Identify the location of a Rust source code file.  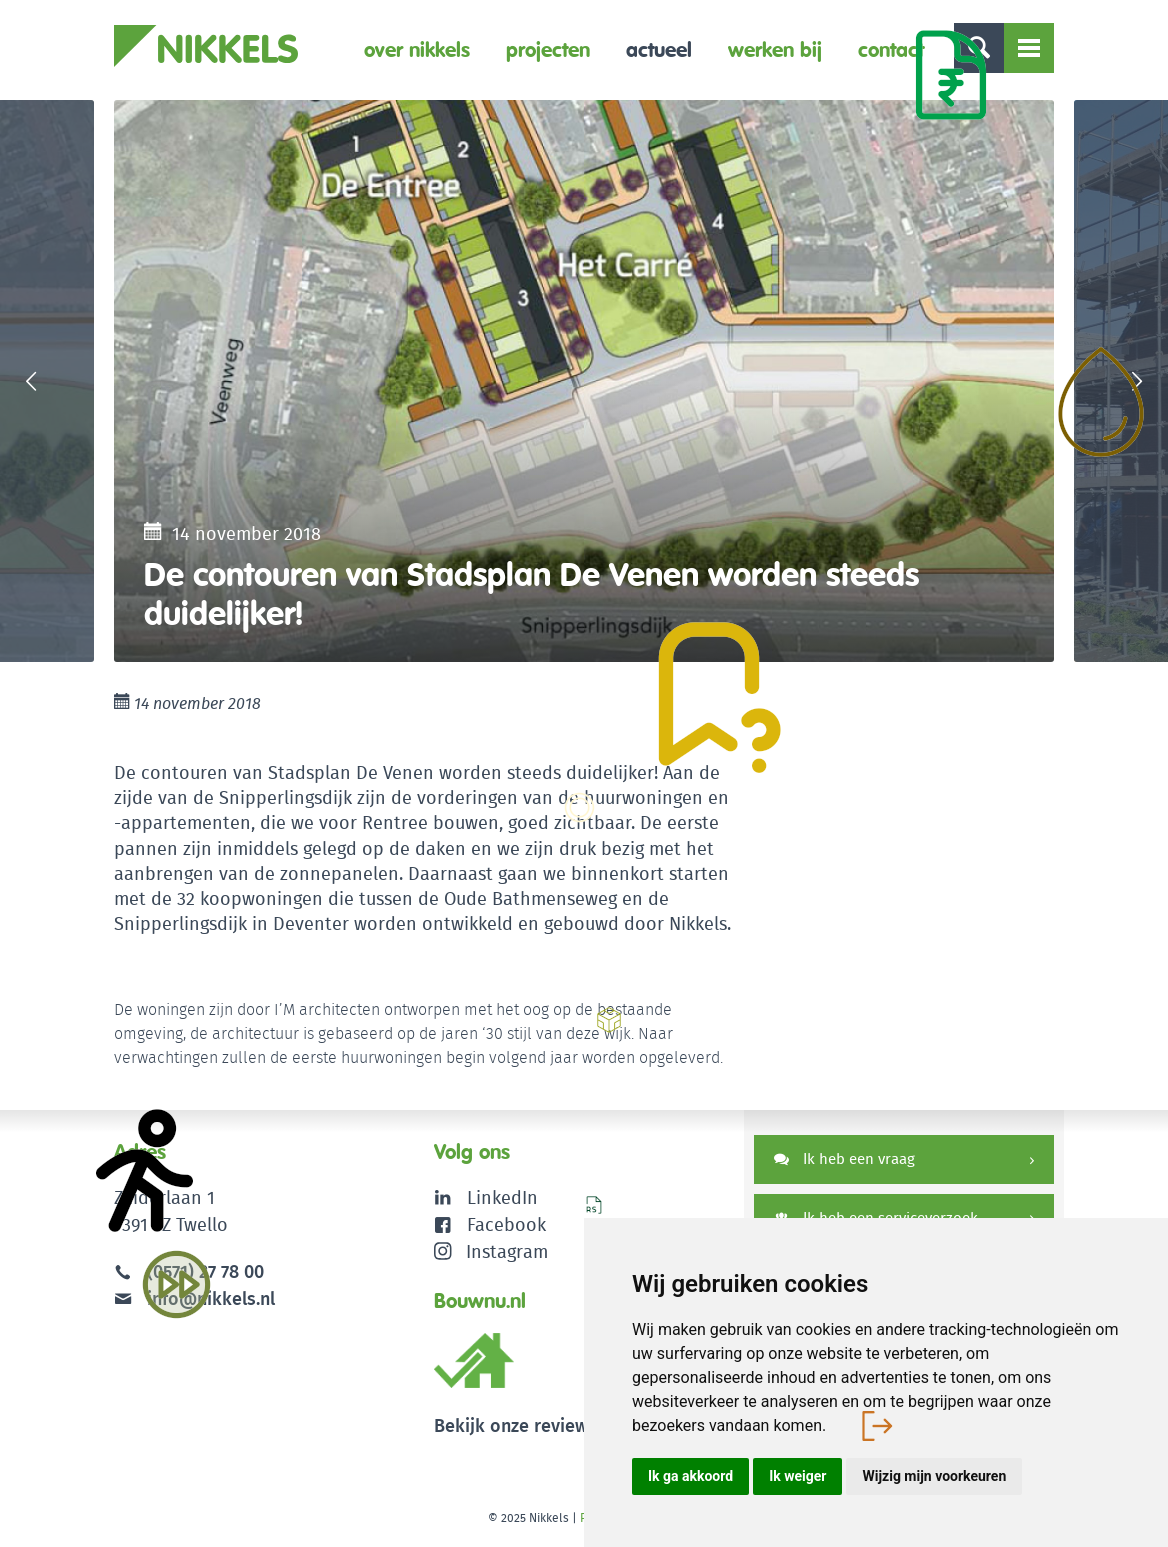
(594, 1205).